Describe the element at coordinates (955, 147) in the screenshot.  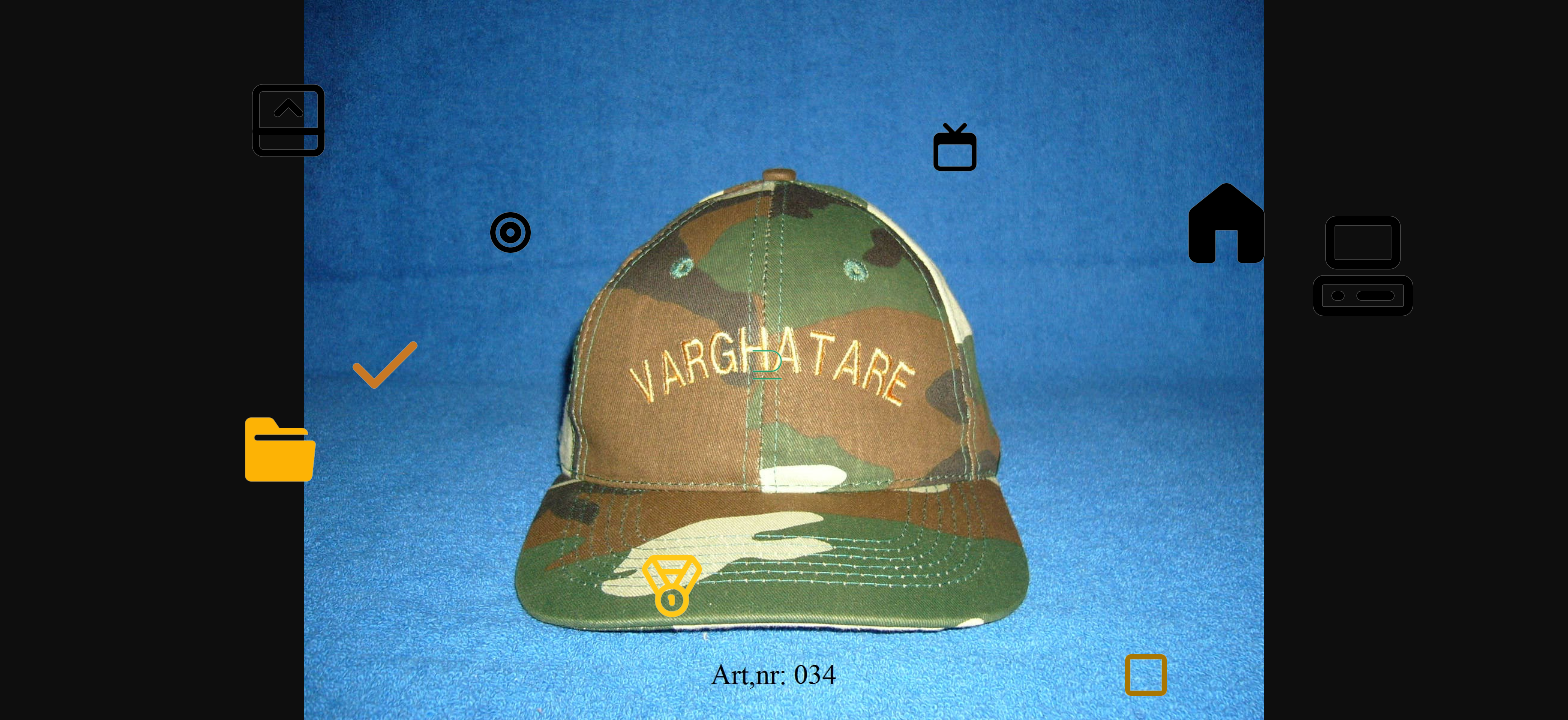
I see `access tv or video streaming` at that location.